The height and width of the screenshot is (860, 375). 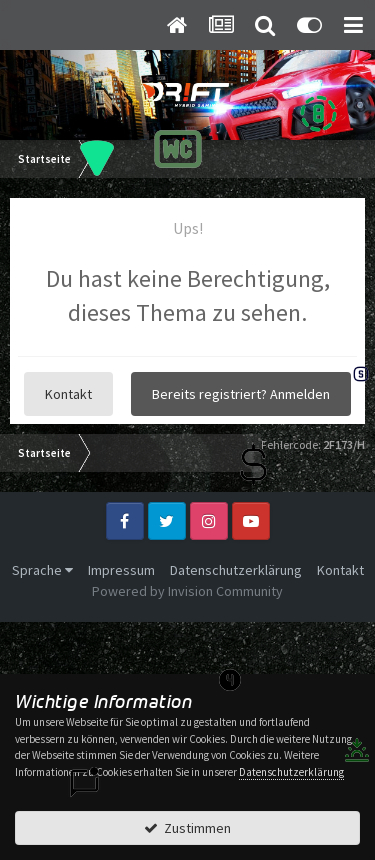 I want to click on indicates restroom or water closet location, so click(x=178, y=149).